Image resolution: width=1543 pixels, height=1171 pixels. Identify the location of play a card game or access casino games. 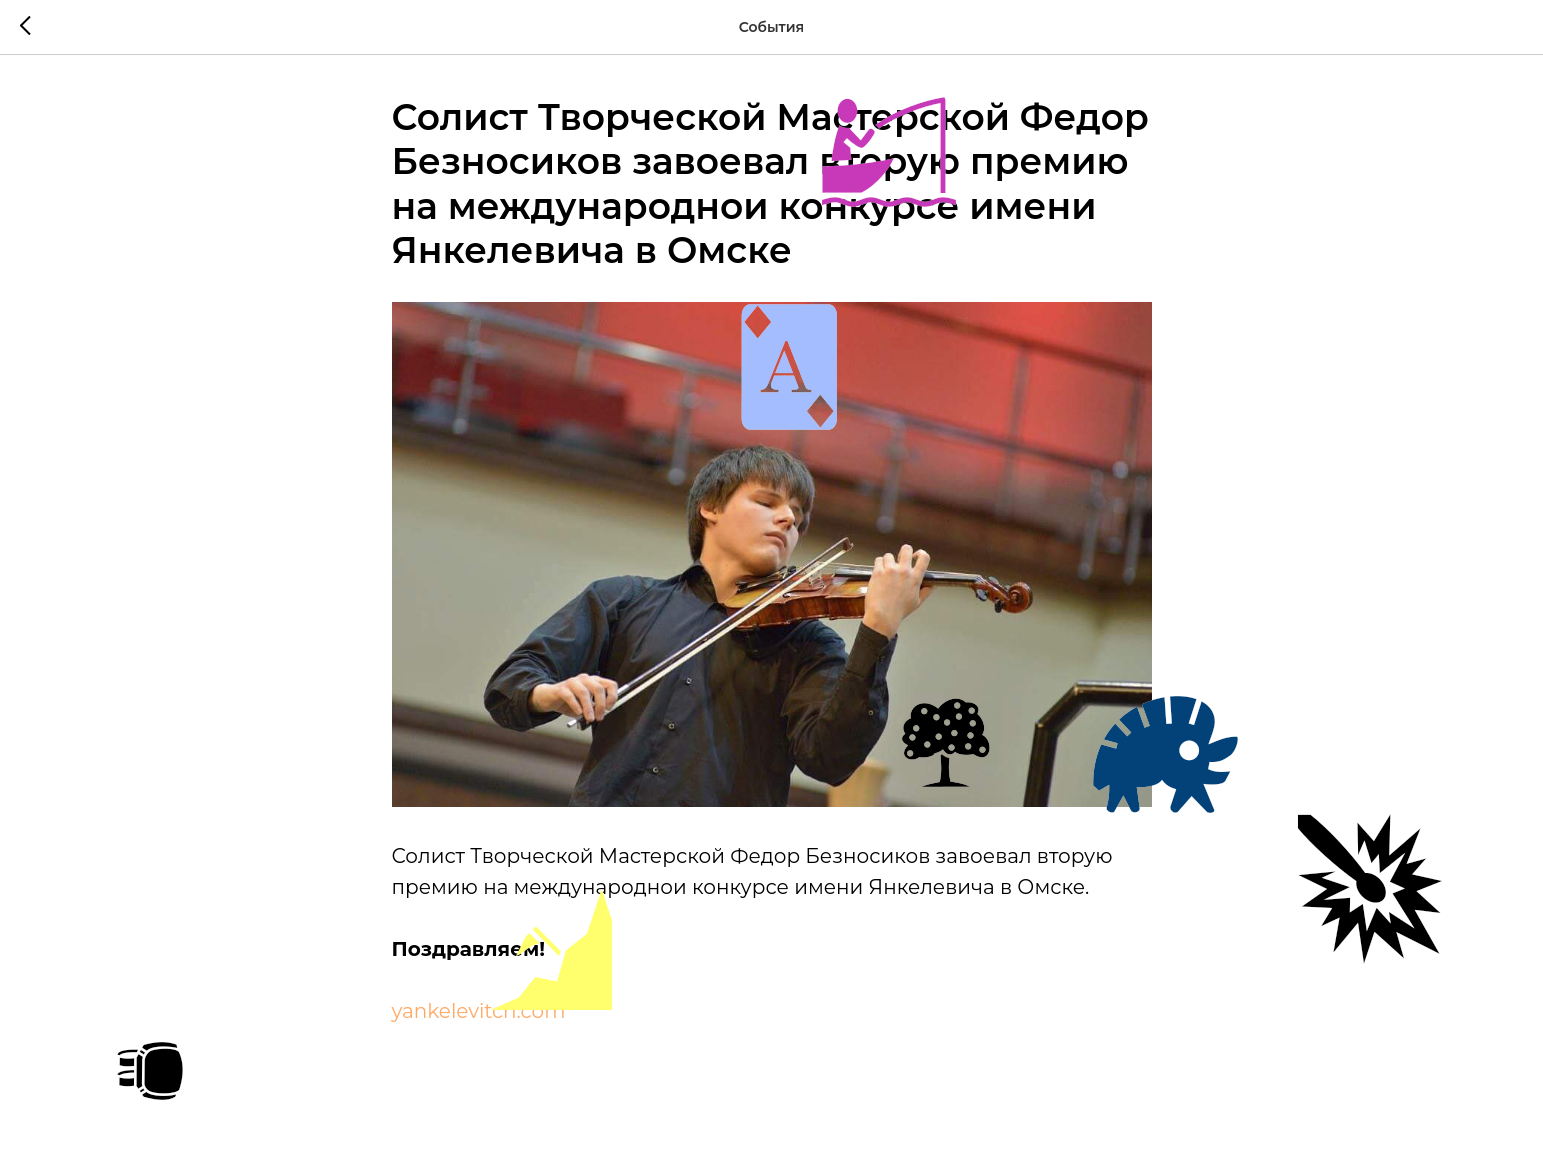
(789, 367).